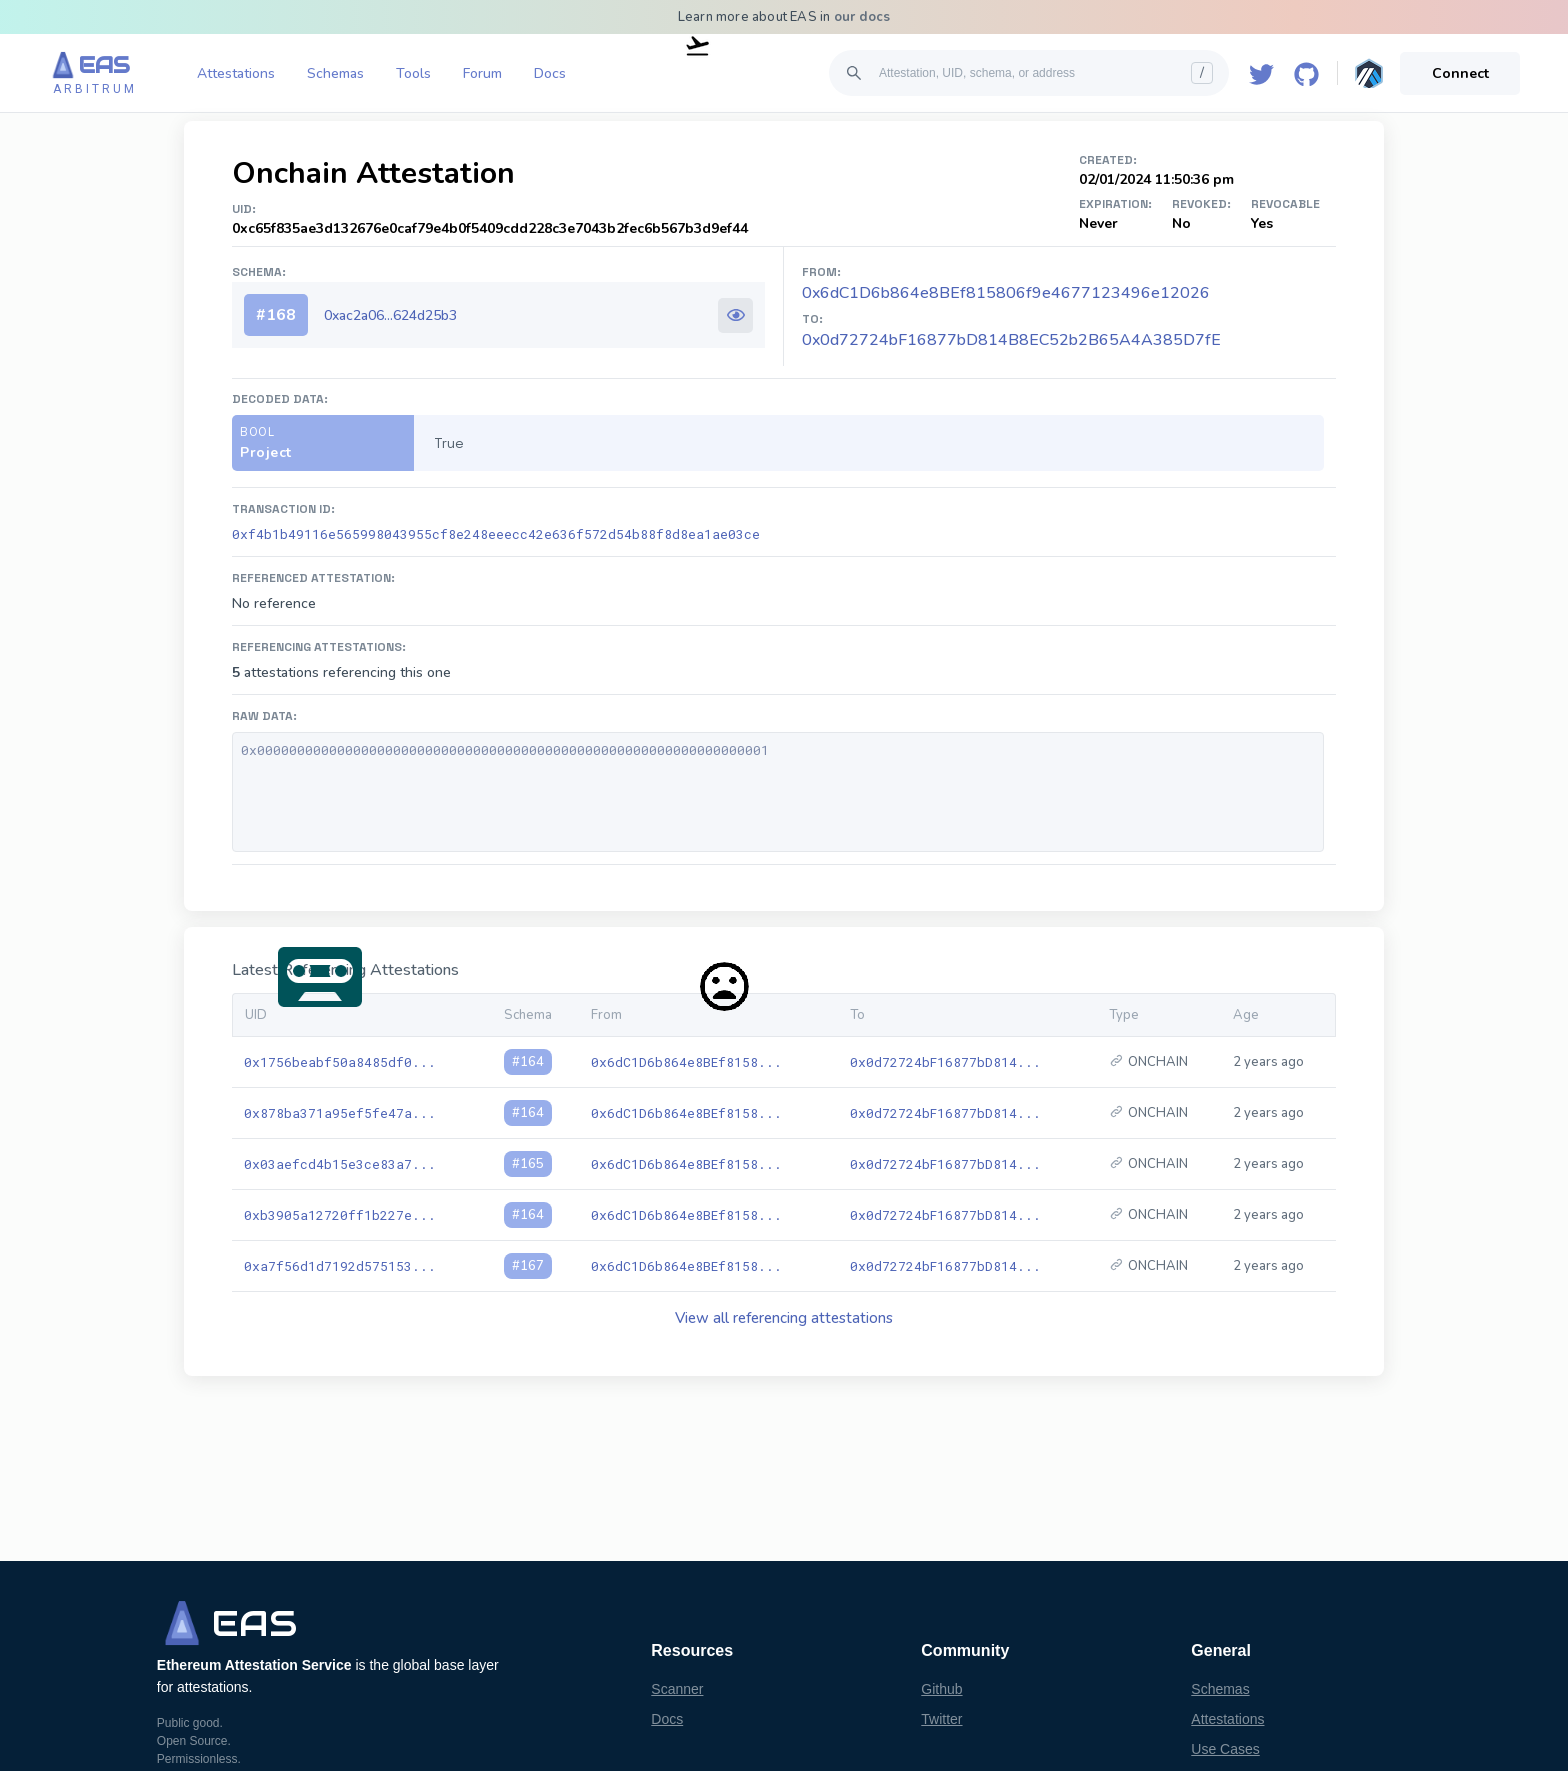 The height and width of the screenshot is (1771, 1568). I want to click on access audio recordings or voice memos, so click(320, 977).